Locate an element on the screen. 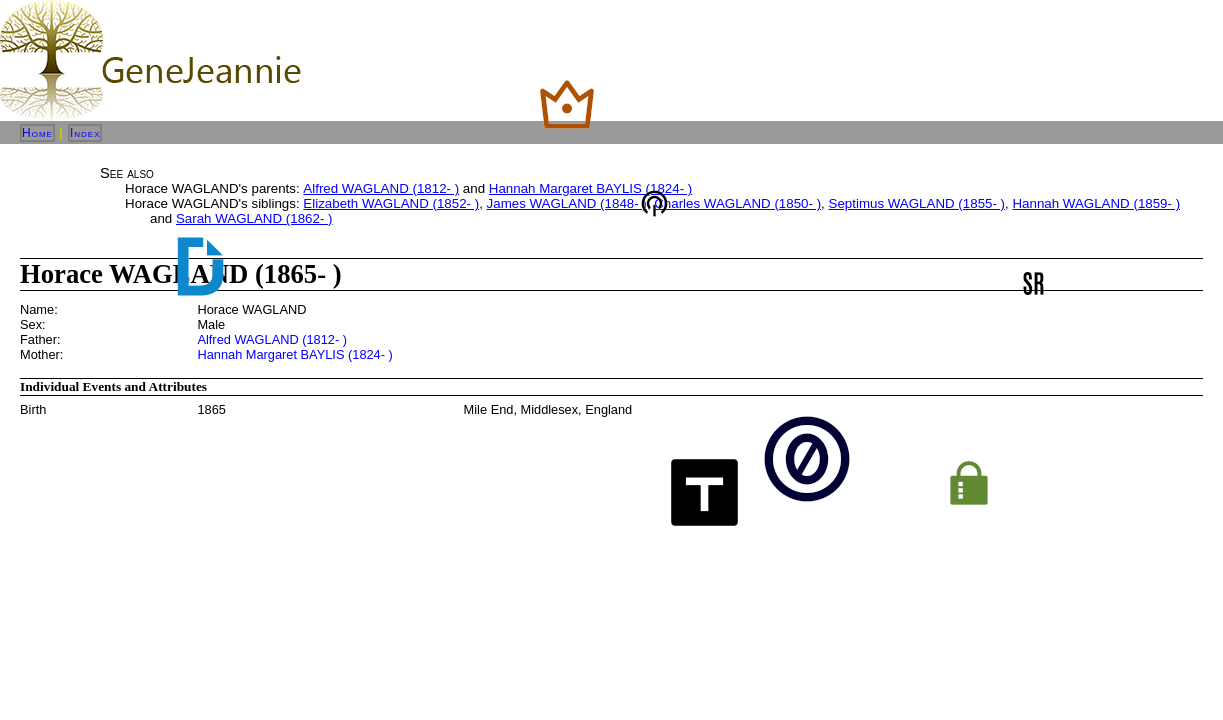 This screenshot has height=720, width=1223. access a private git repository is located at coordinates (969, 484).